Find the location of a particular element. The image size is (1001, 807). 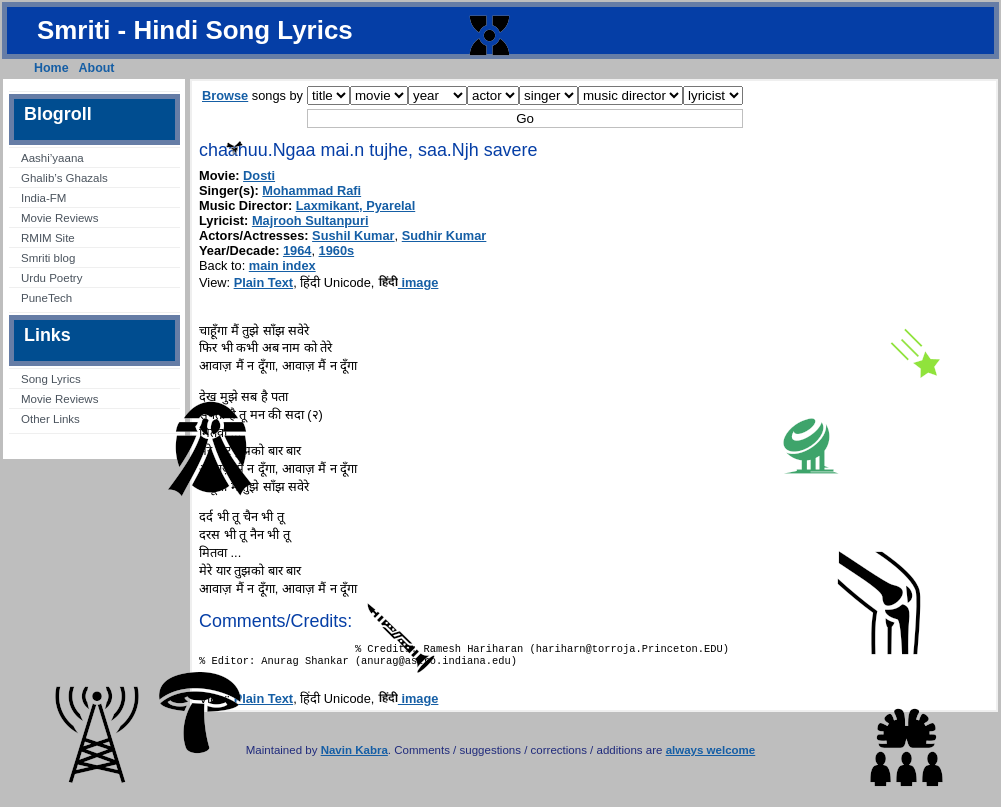

view knee or leg injury details is located at coordinates (889, 603).